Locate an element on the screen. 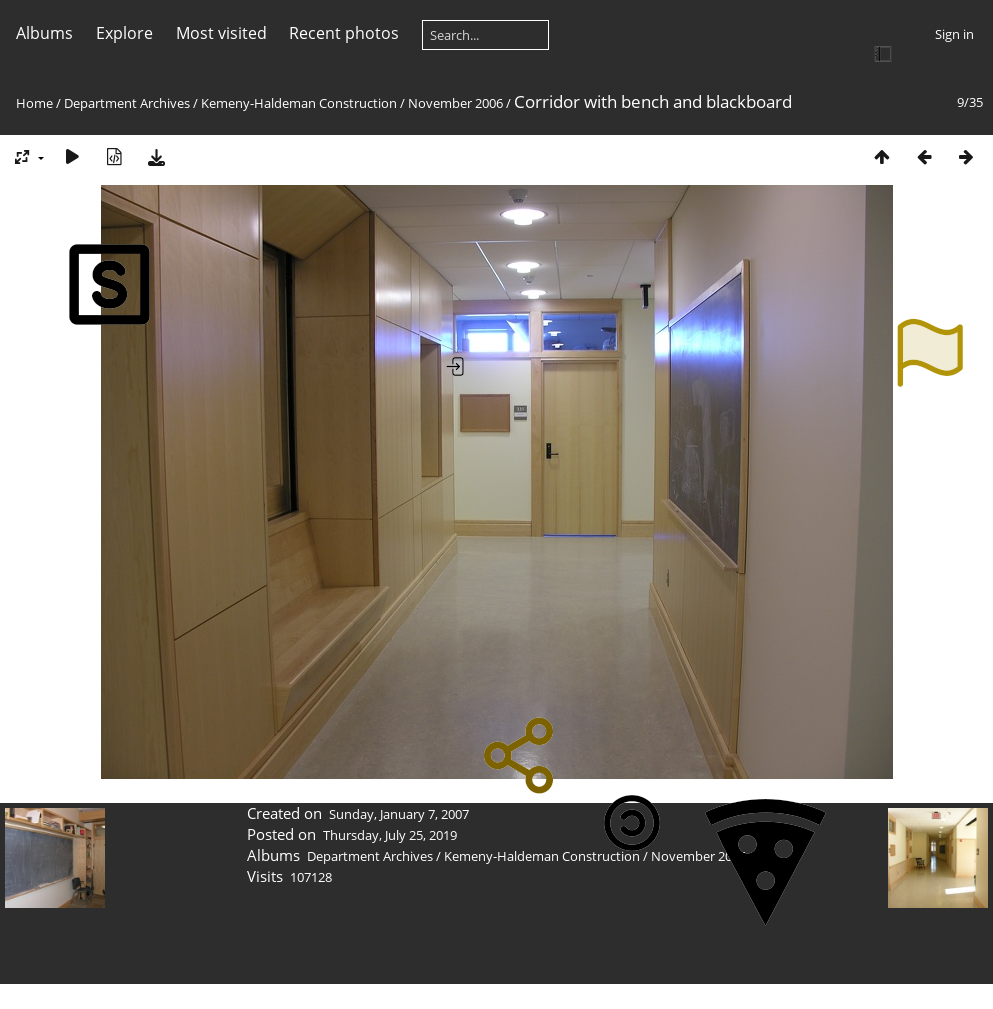  access Stripe payment settings is located at coordinates (109, 284).